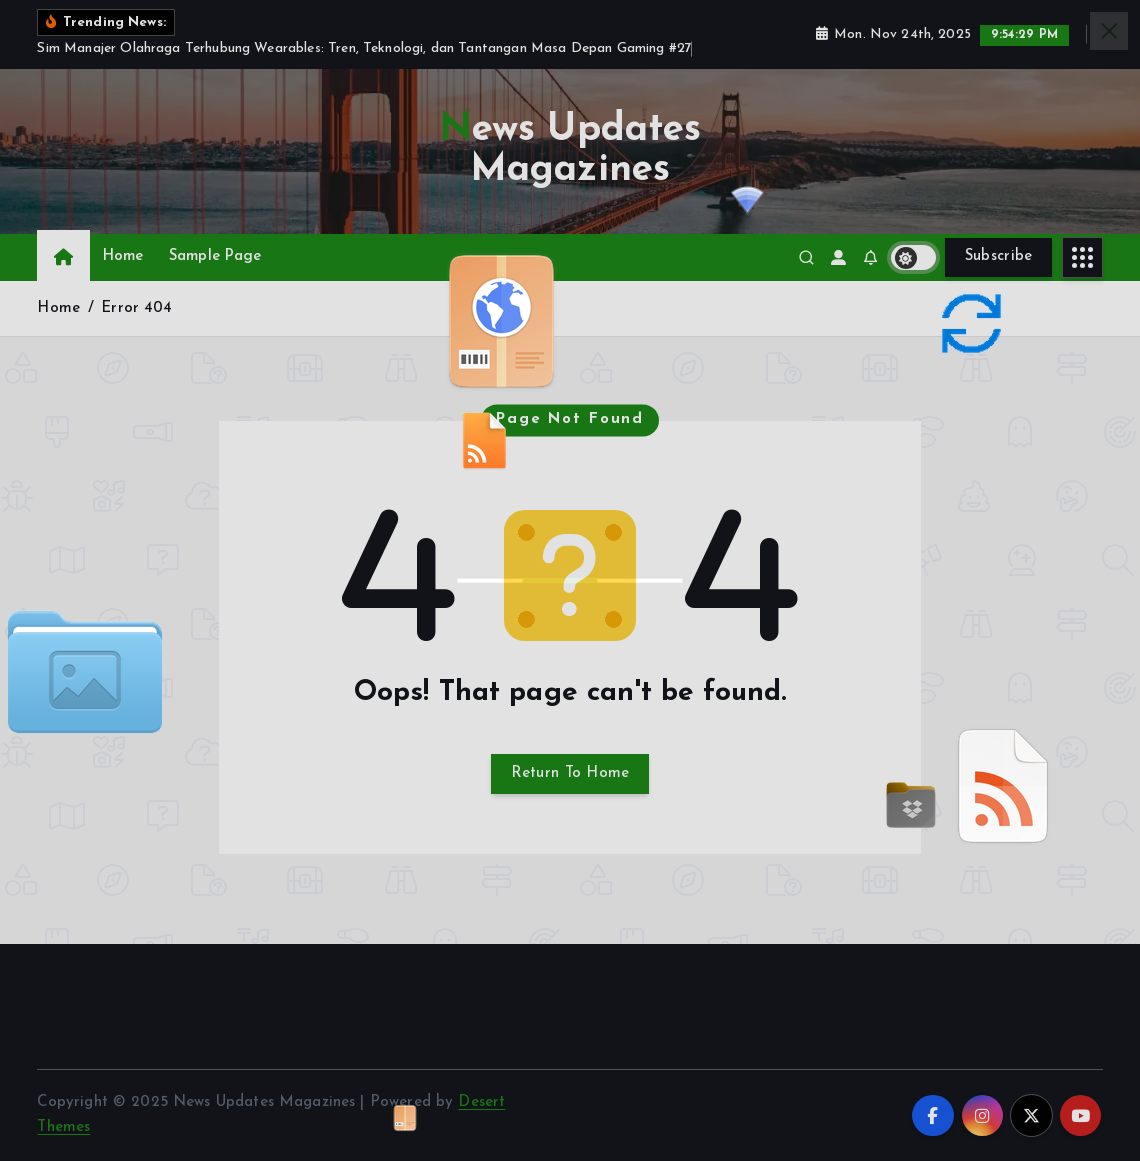 The image size is (1140, 1161). I want to click on indicates wireless network connection status, so click(747, 199).